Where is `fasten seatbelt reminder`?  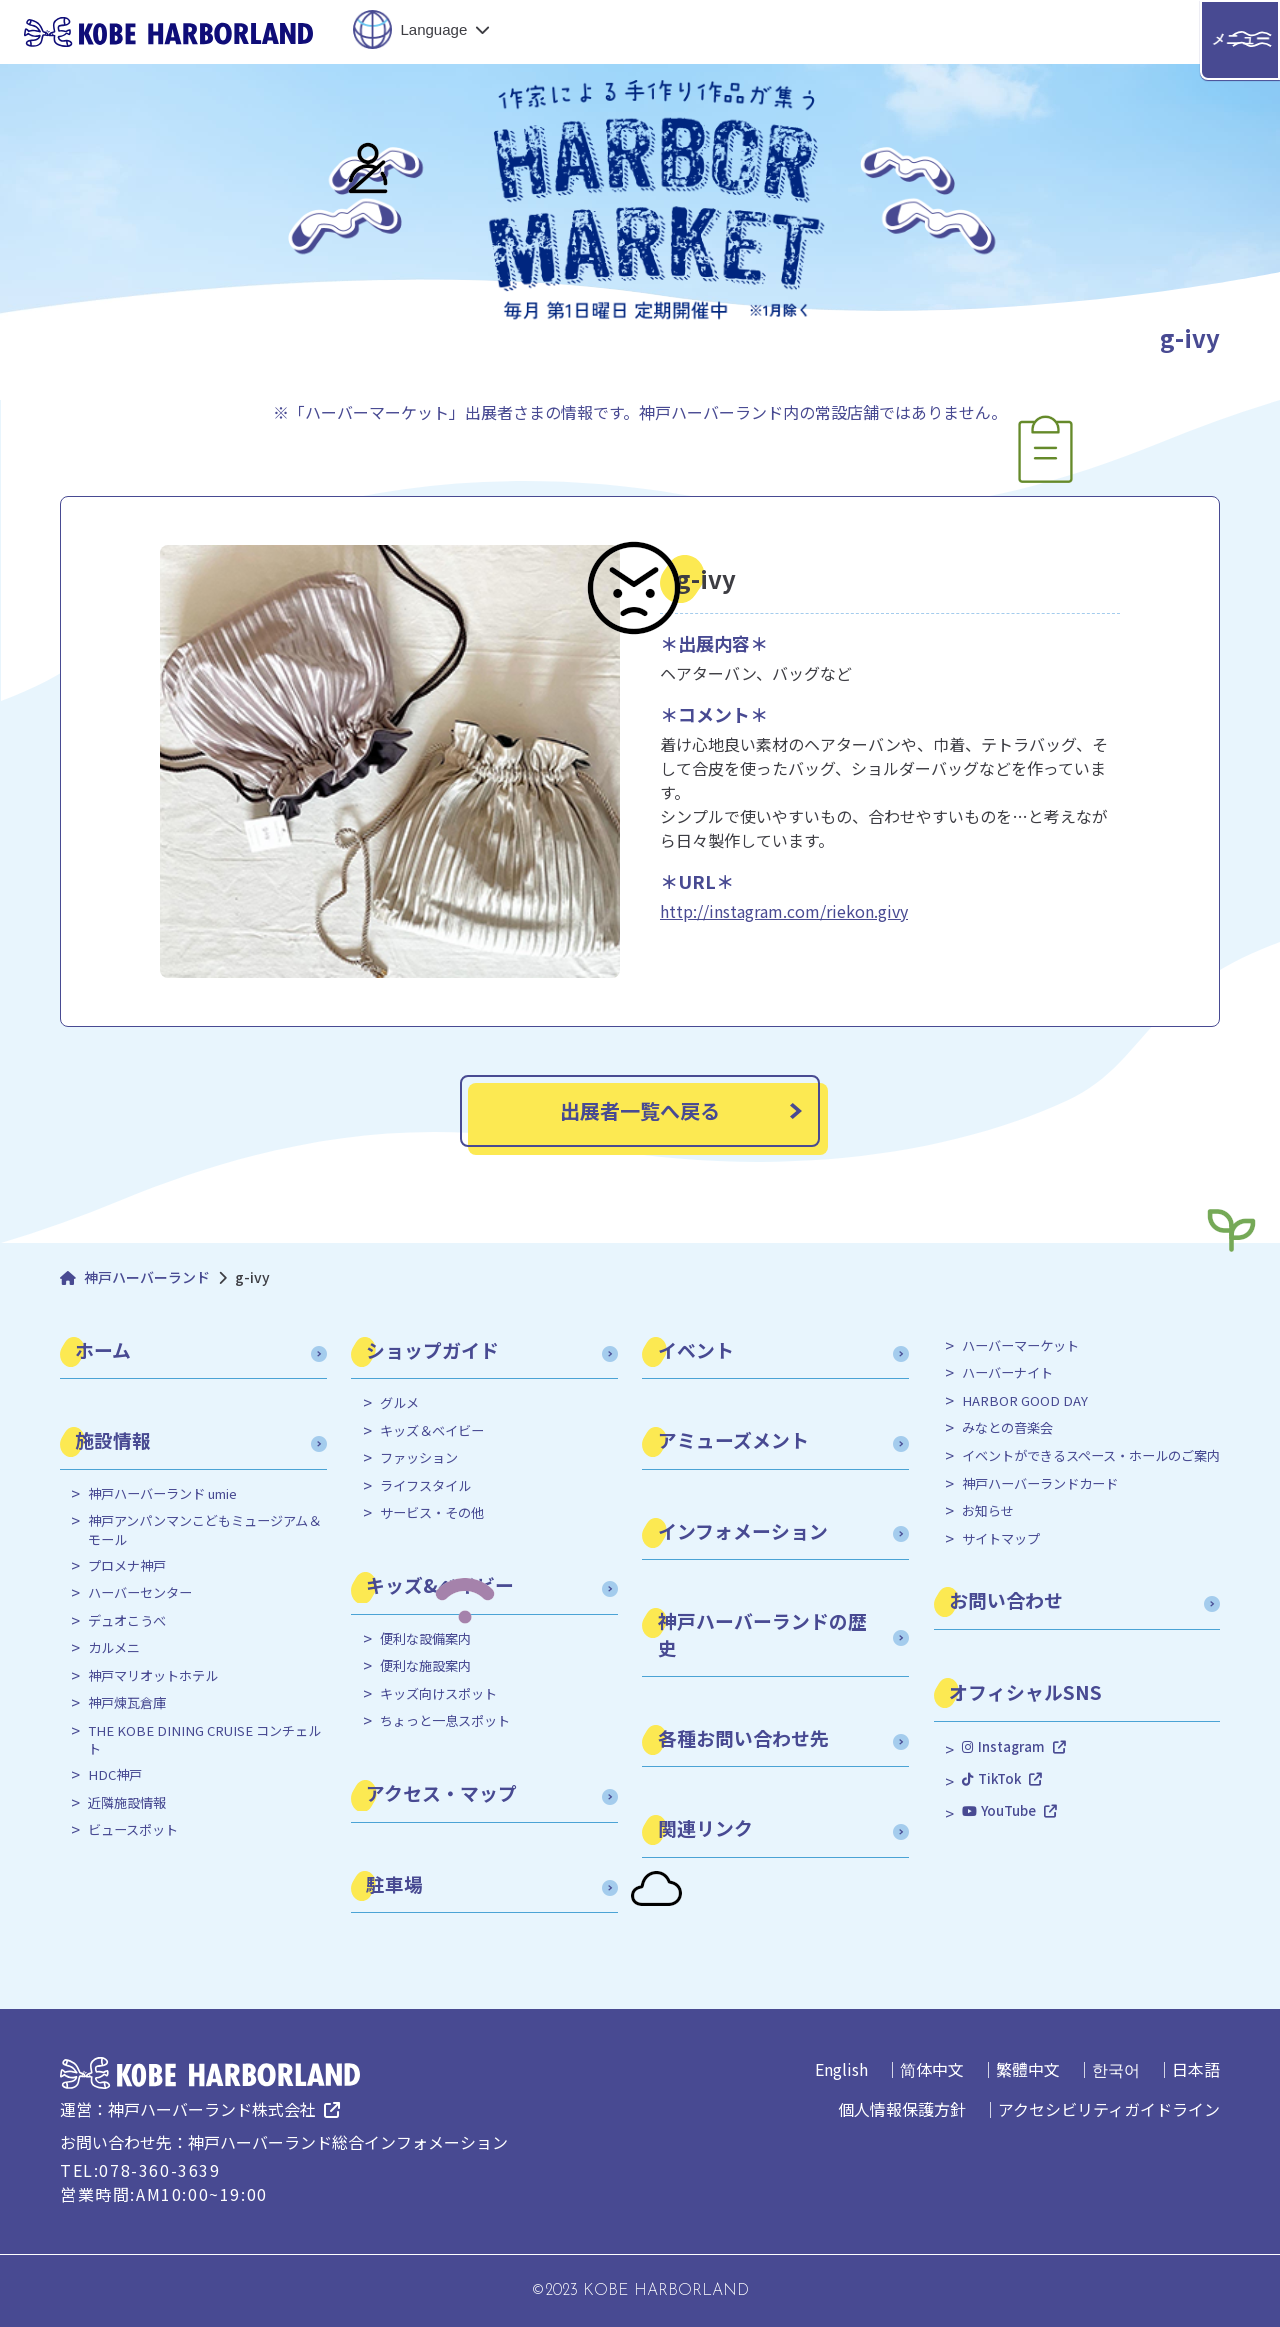 fasten seatbelt reminder is located at coordinates (368, 168).